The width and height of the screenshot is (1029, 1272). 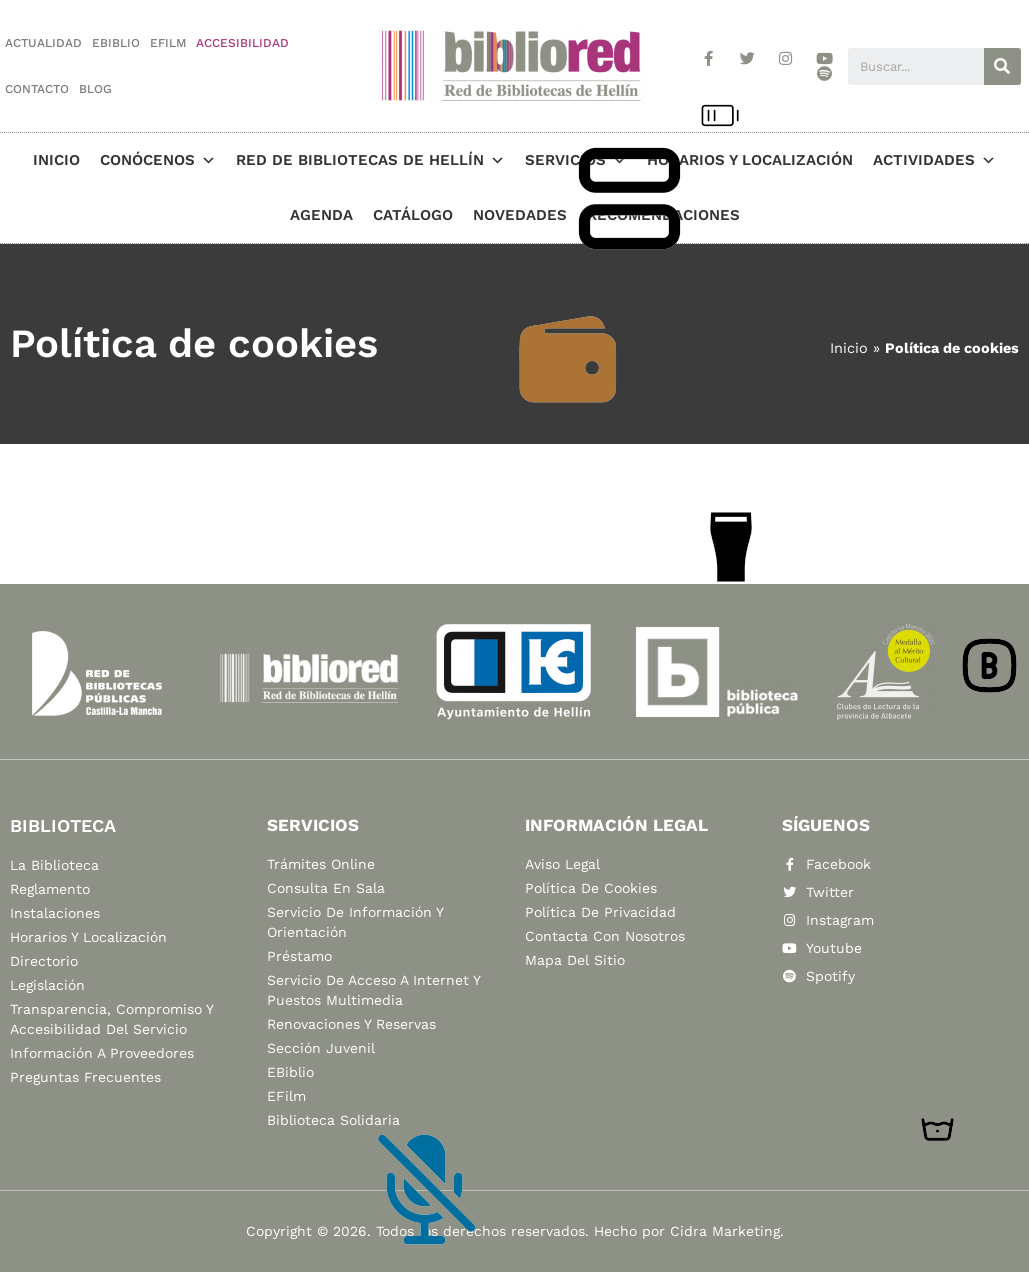 What do you see at coordinates (937, 1129) in the screenshot?
I see `indicates cold wash setting for laundry` at bounding box center [937, 1129].